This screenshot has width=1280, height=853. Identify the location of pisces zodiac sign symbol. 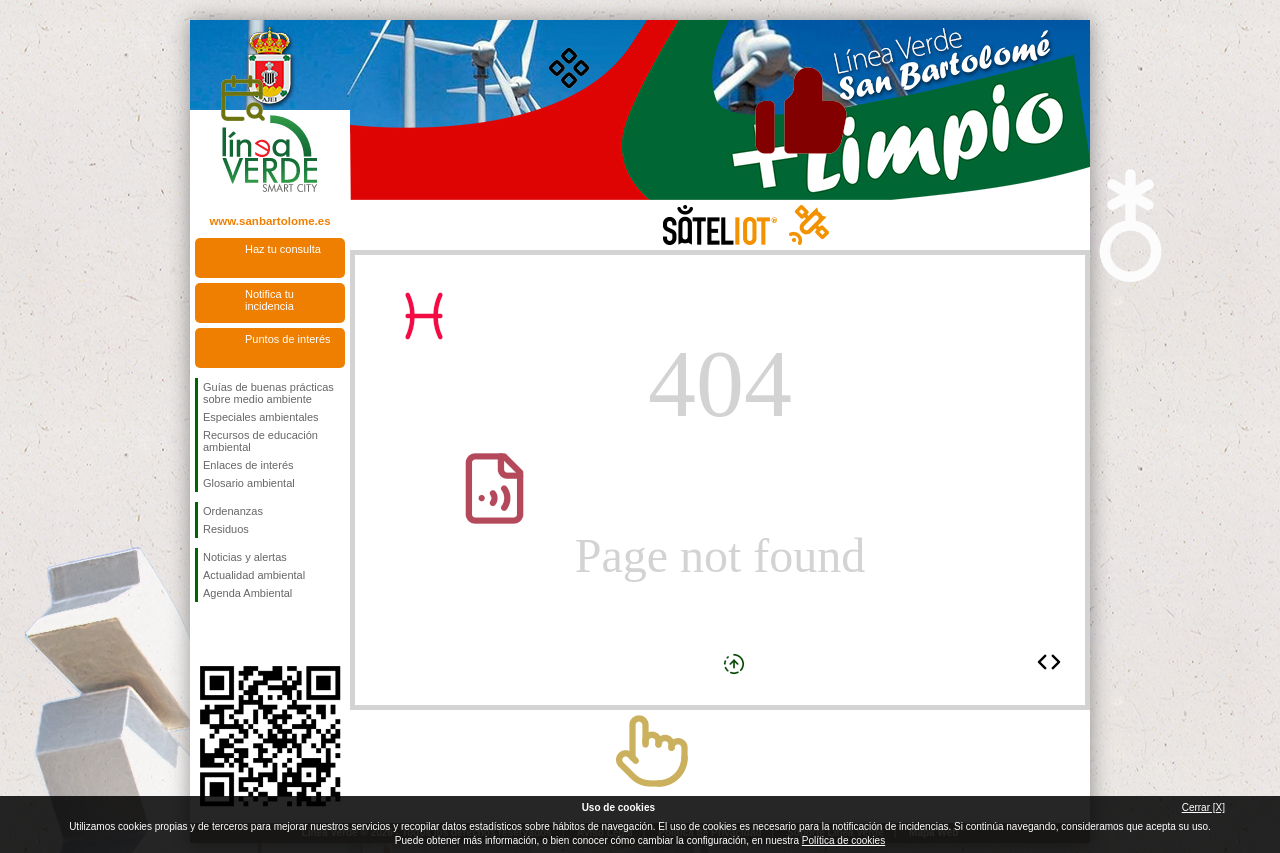
(424, 316).